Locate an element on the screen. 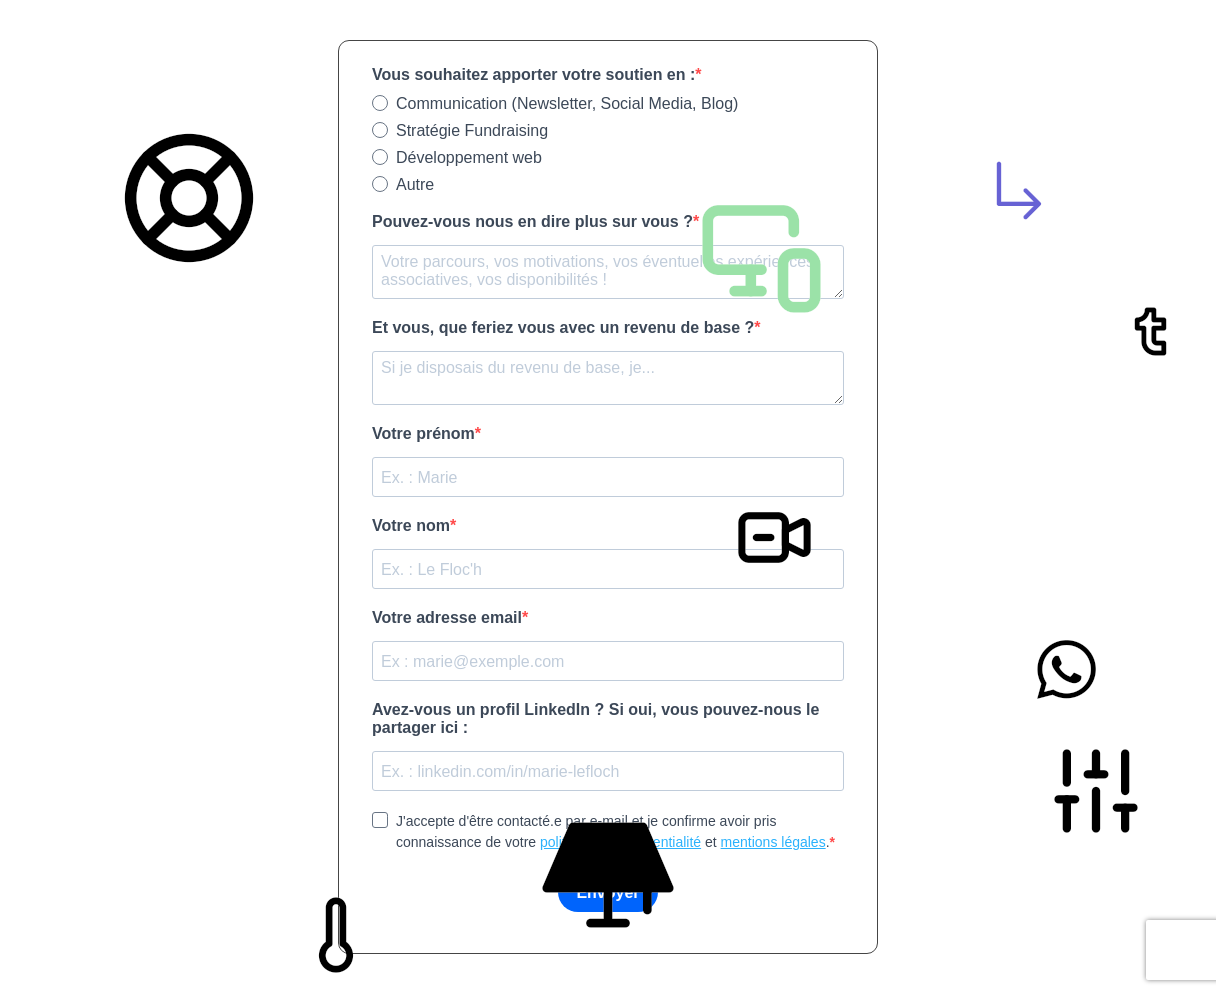 The image size is (1216, 994). open tumblr app is located at coordinates (1150, 331).